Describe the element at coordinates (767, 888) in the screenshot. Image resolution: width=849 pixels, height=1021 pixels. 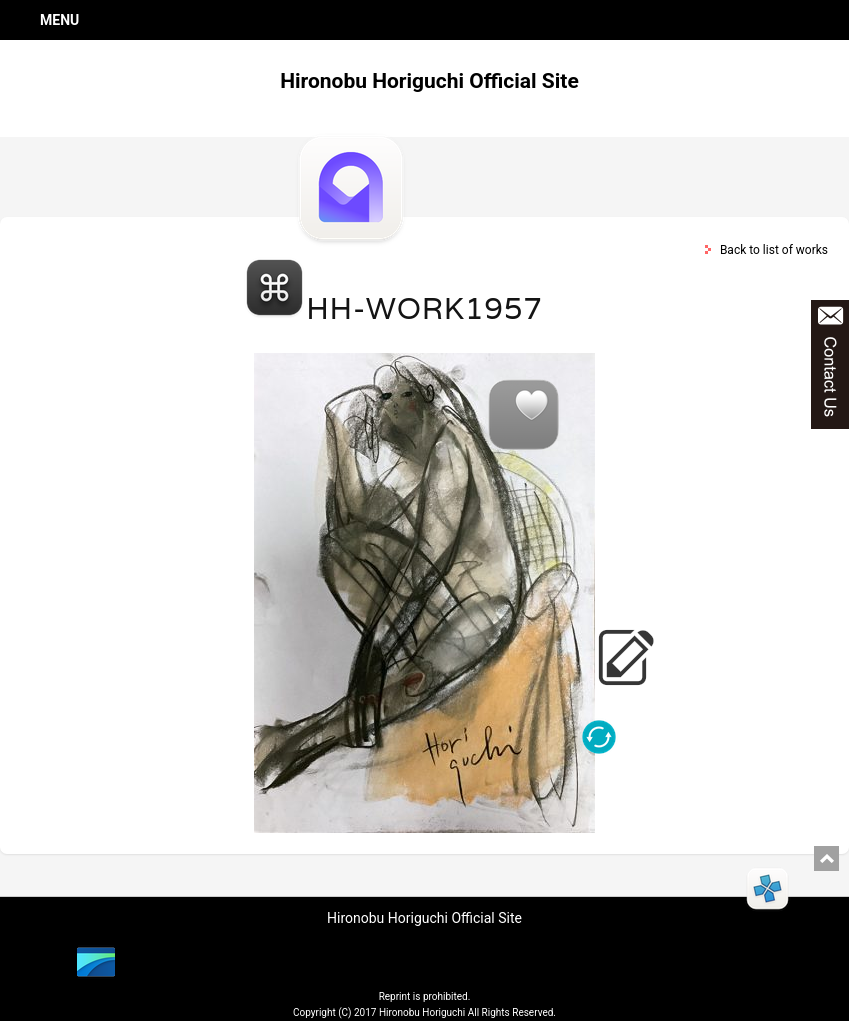
I see `launch ppsspp psp emulator` at that location.